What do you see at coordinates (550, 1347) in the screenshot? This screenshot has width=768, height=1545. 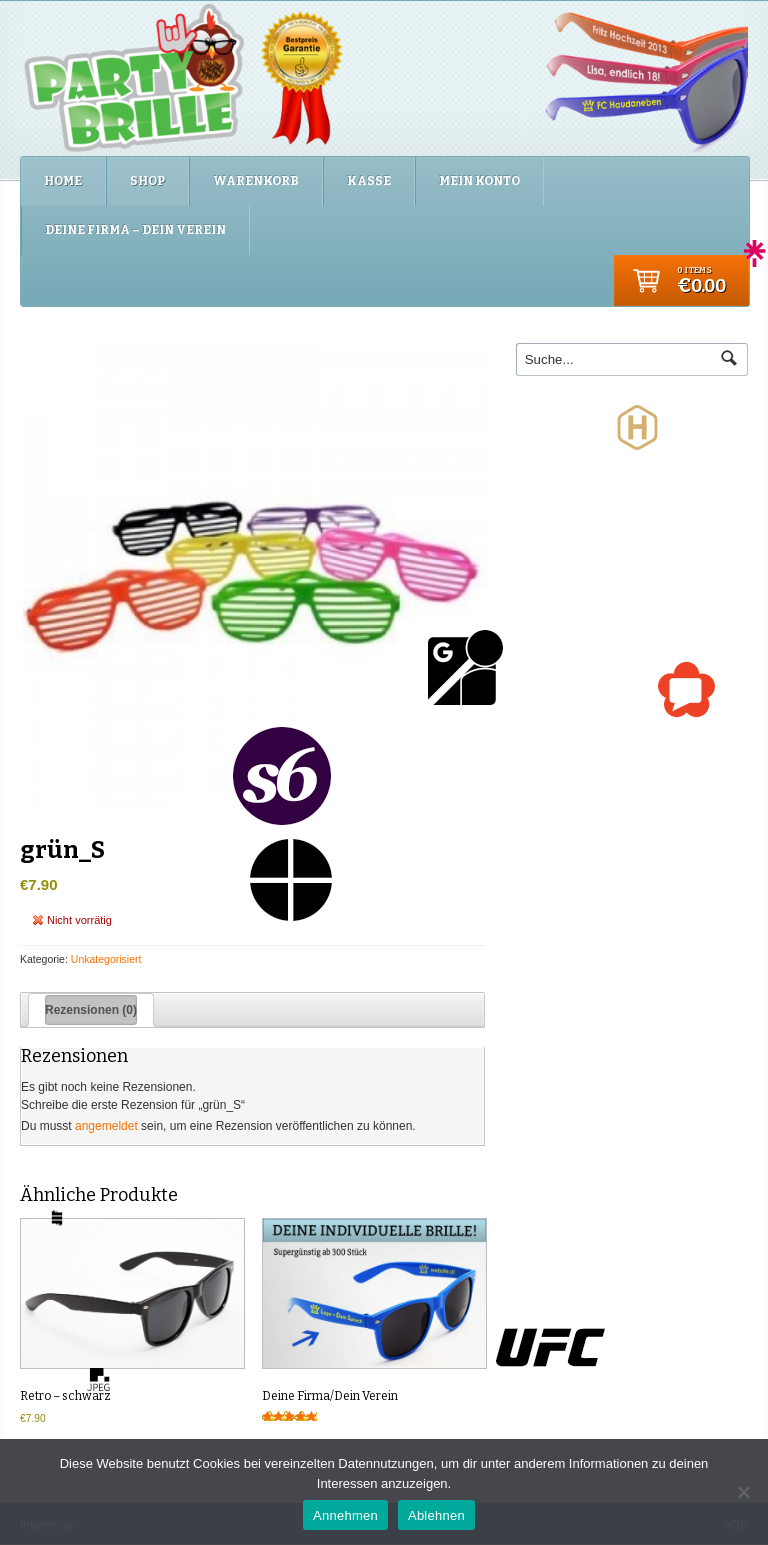 I see `UFC brand logo` at bounding box center [550, 1347].